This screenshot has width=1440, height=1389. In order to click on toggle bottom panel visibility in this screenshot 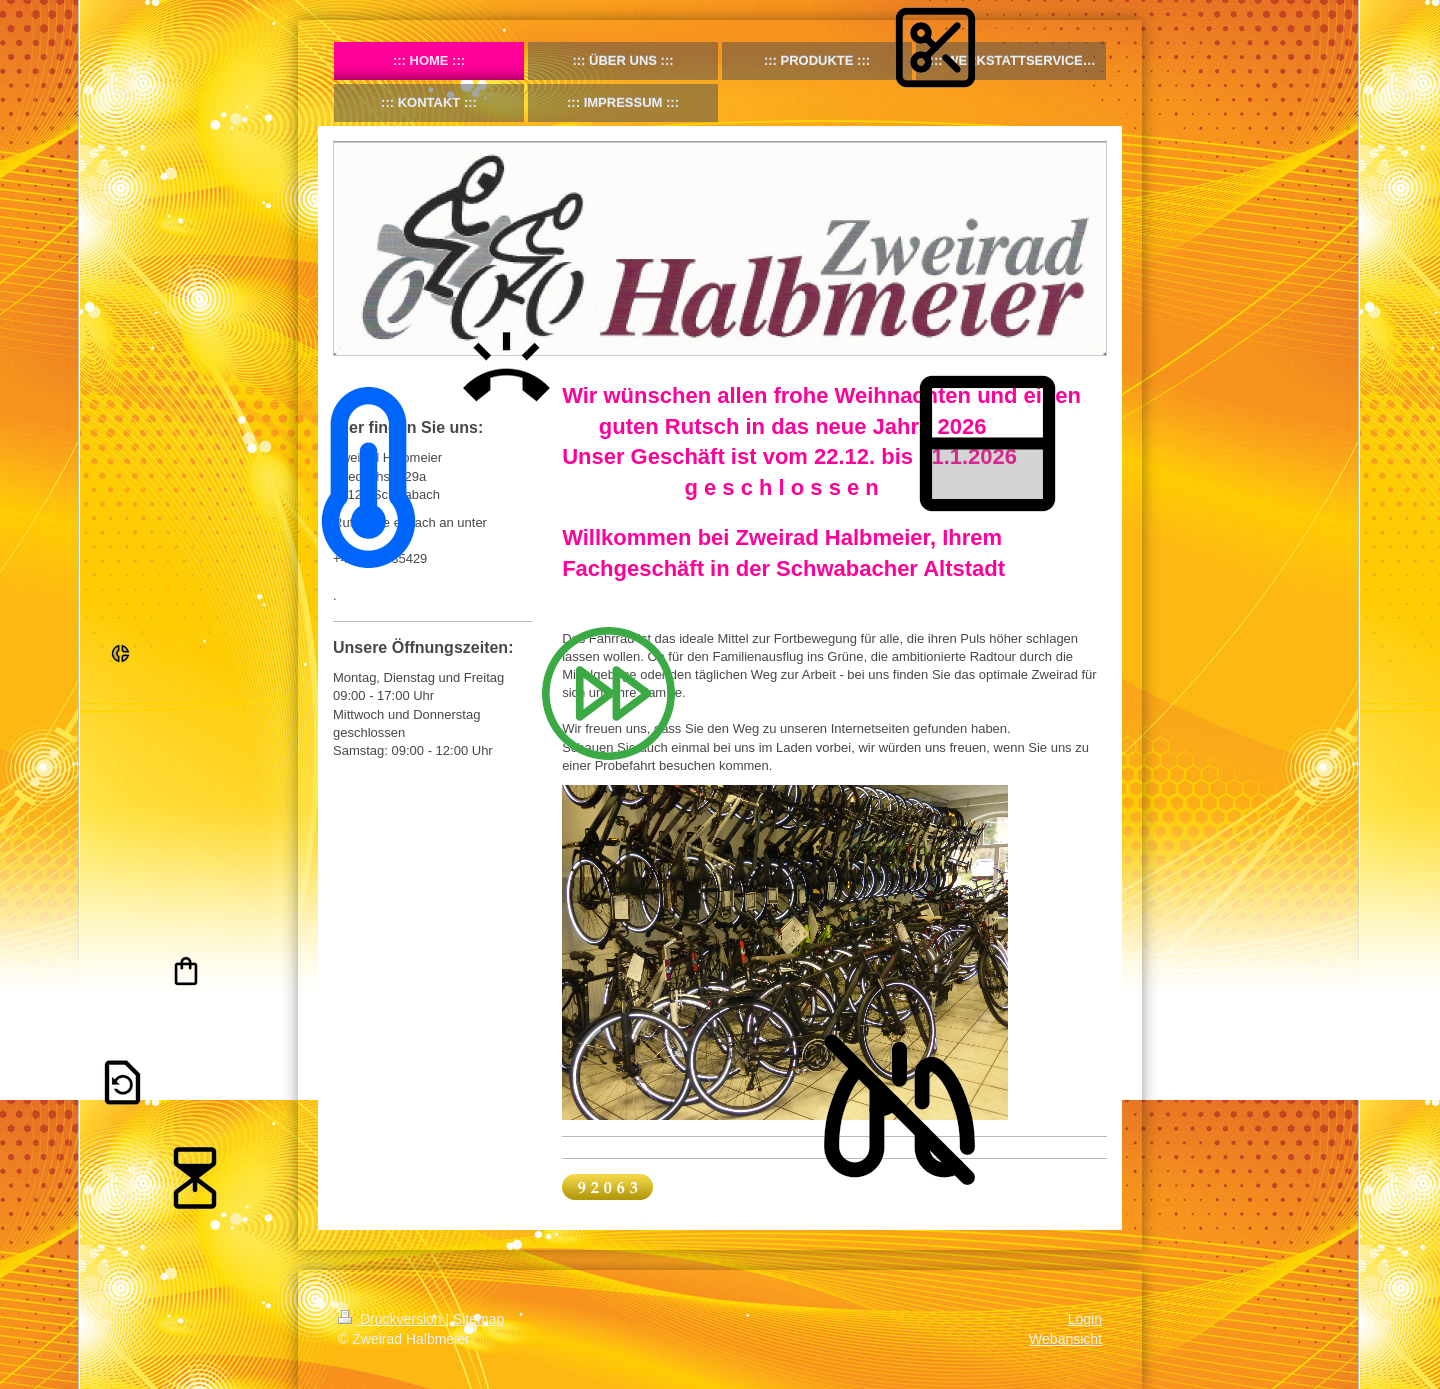, I will do `click(987, 443)`.